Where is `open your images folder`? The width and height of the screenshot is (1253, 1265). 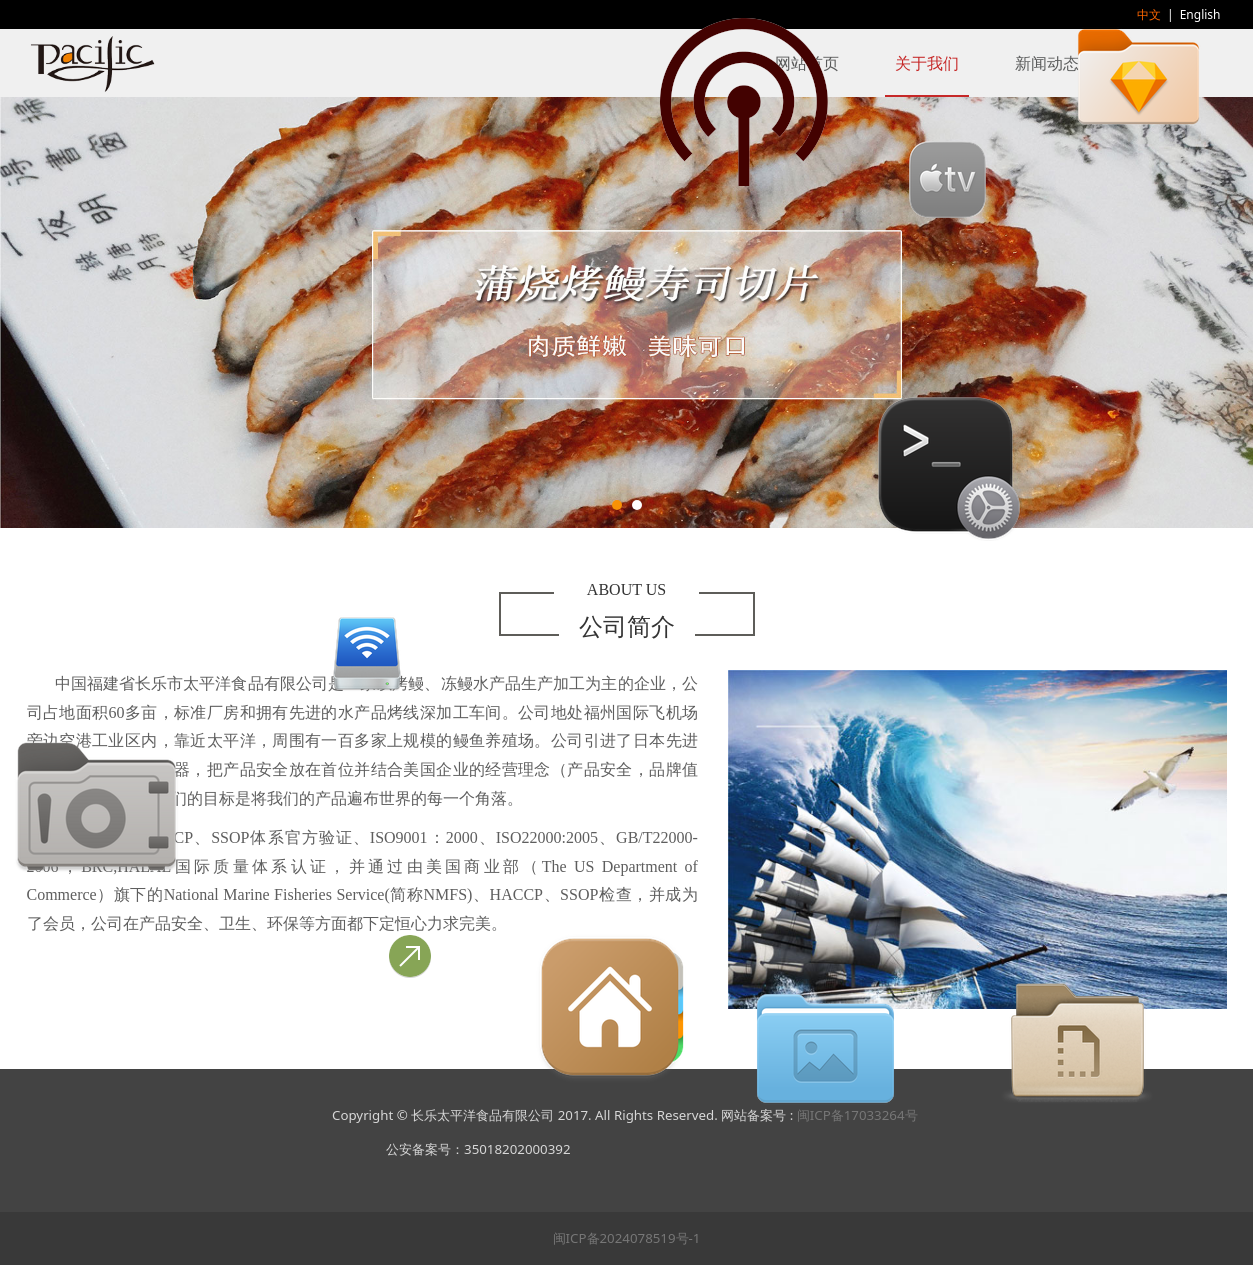 open your images folder is located at coordinates (825, 1048).